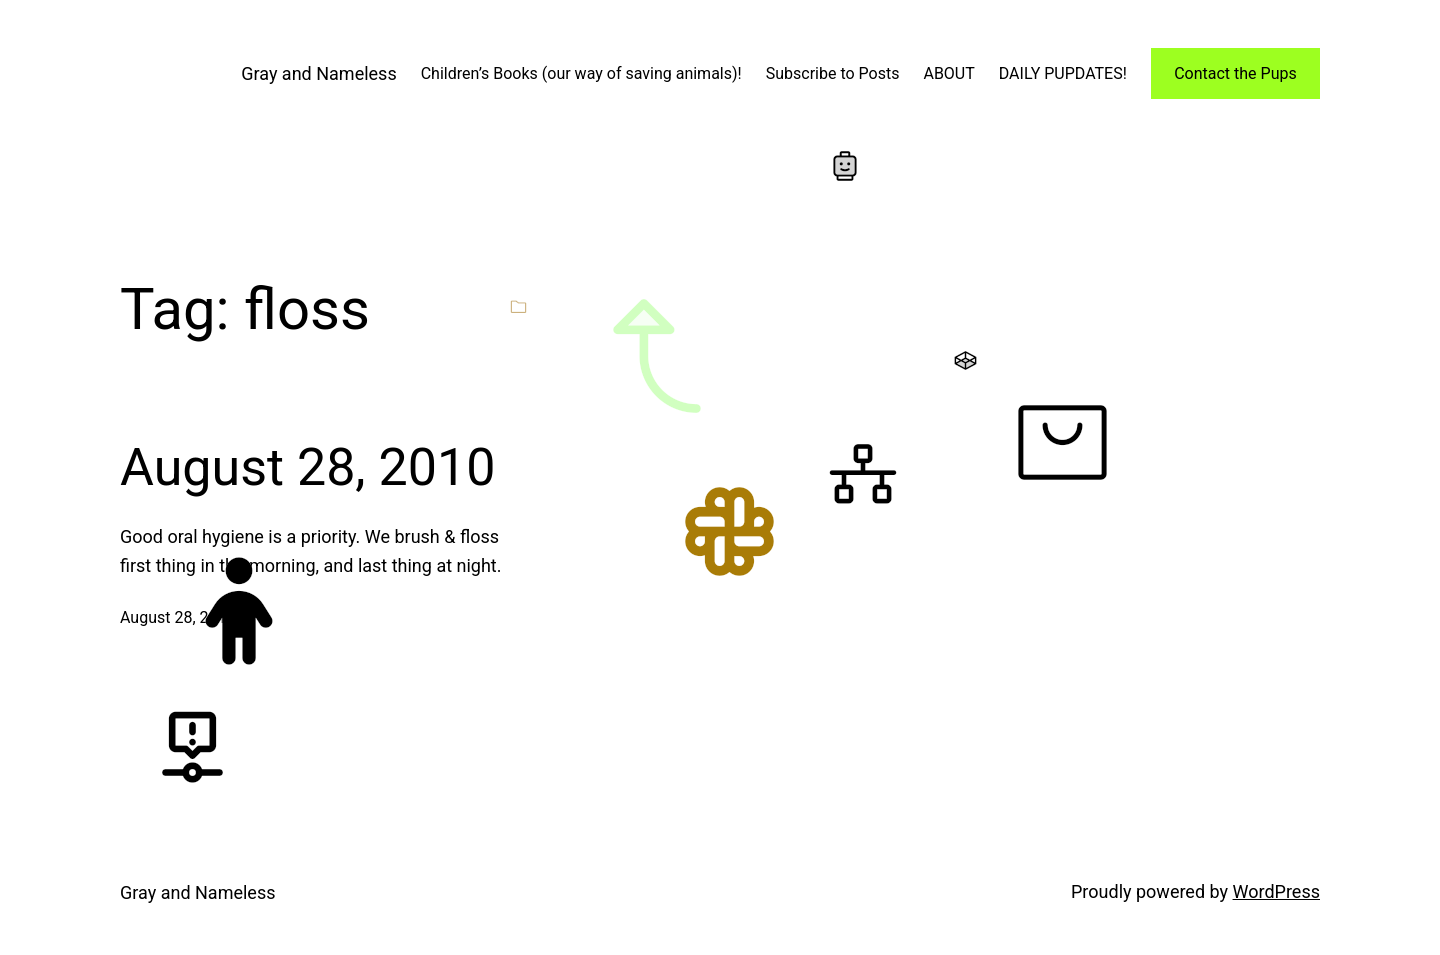 The height and width of the screenshot is (955, 1440). What do you see at coordinates (965, 360) in the screenshot?
I see `open CodePen profile or projects` at bounding box center [965, 360].